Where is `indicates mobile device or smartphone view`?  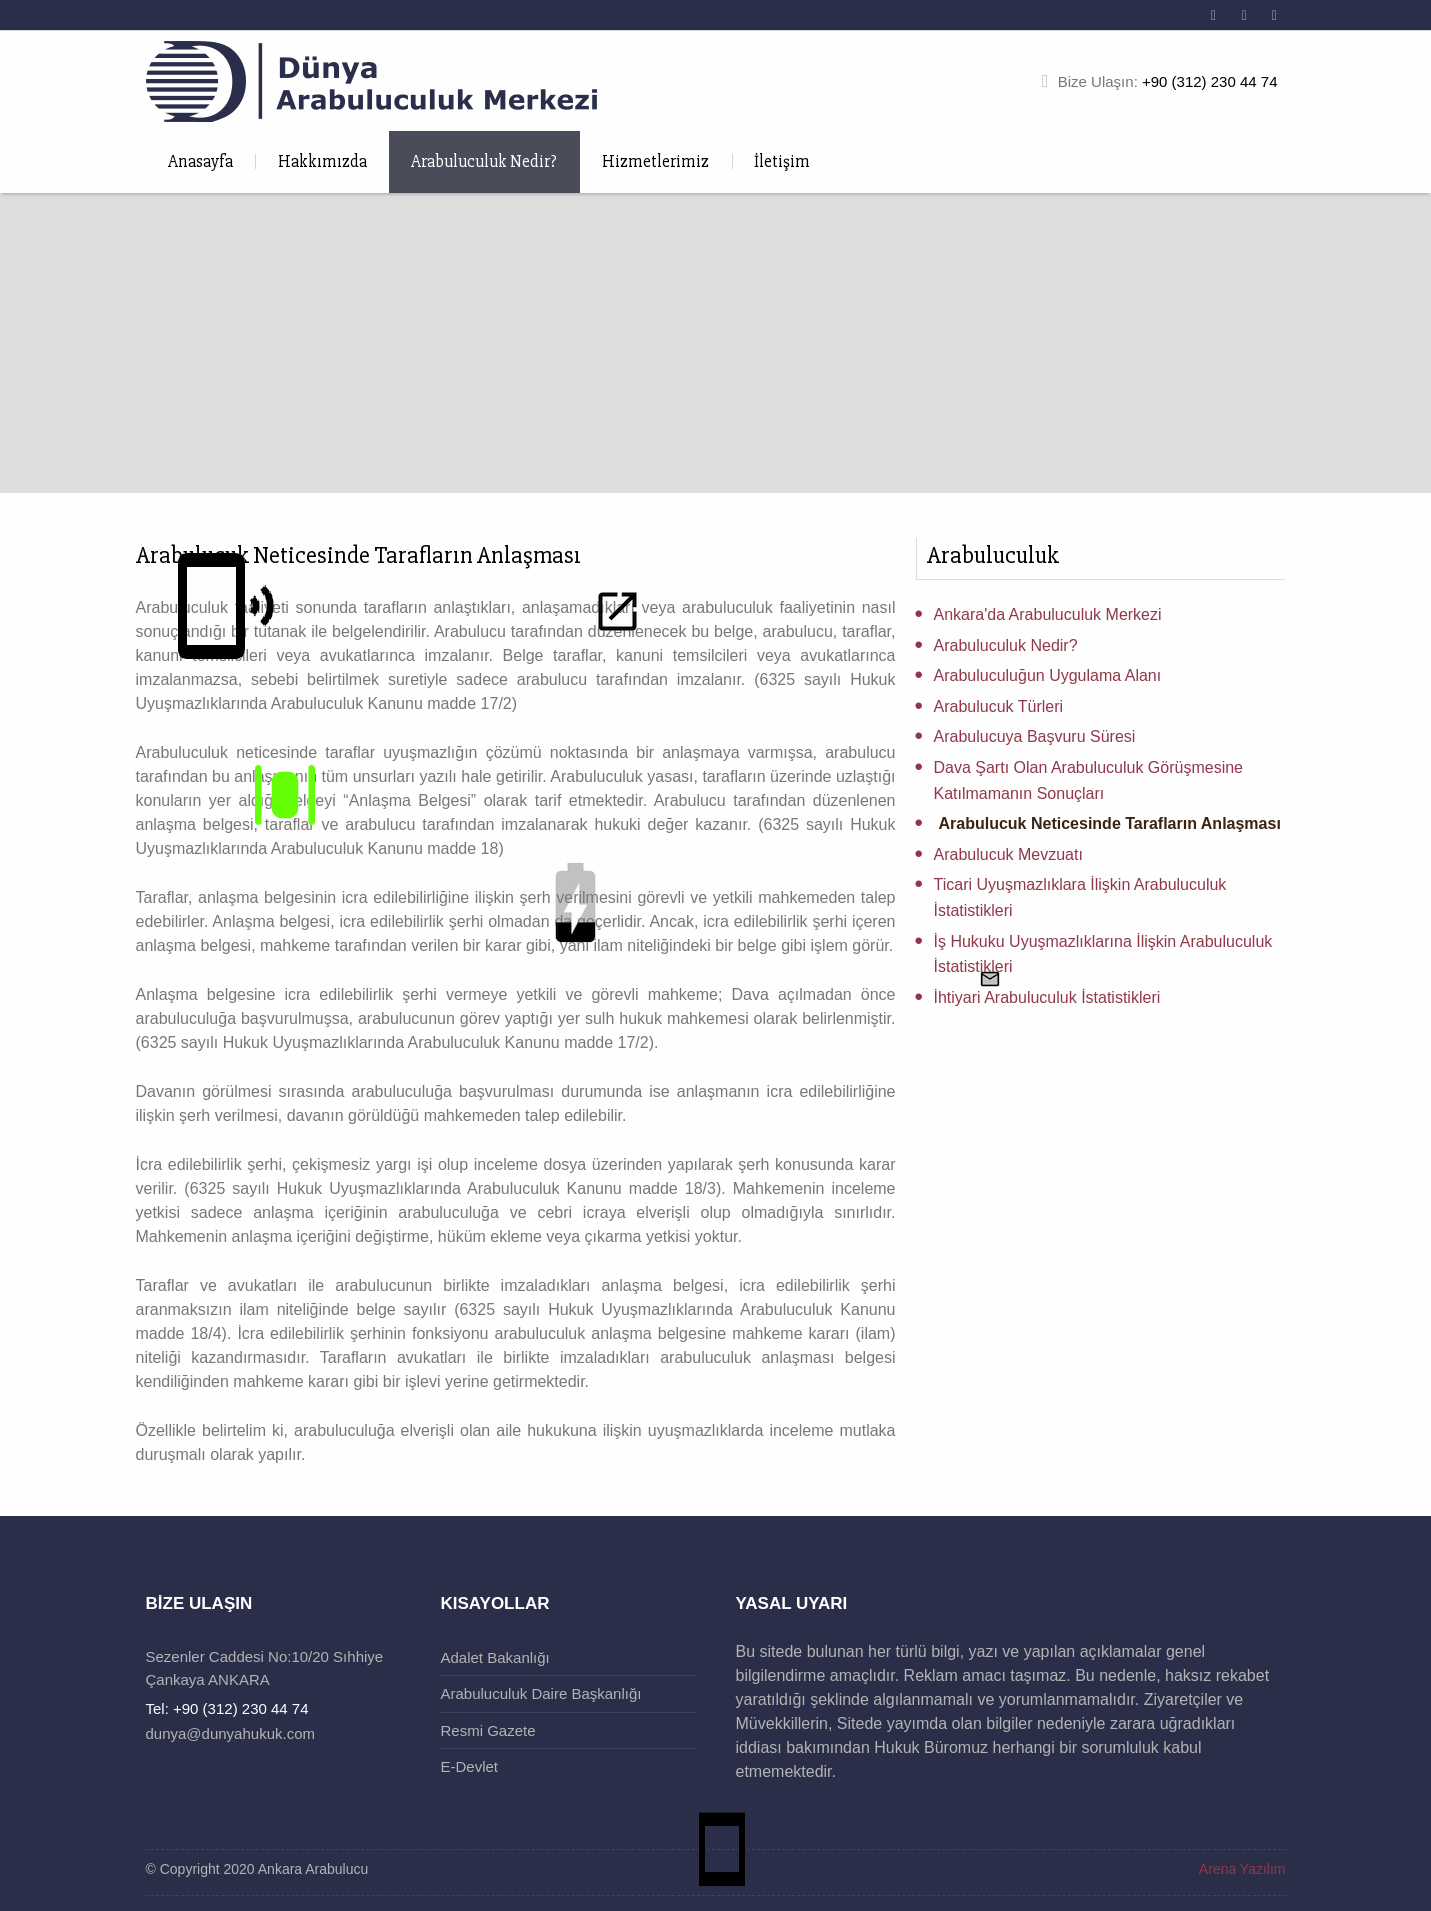 indicates mobile device or smartphone view is located at coordinates (722, 1849).